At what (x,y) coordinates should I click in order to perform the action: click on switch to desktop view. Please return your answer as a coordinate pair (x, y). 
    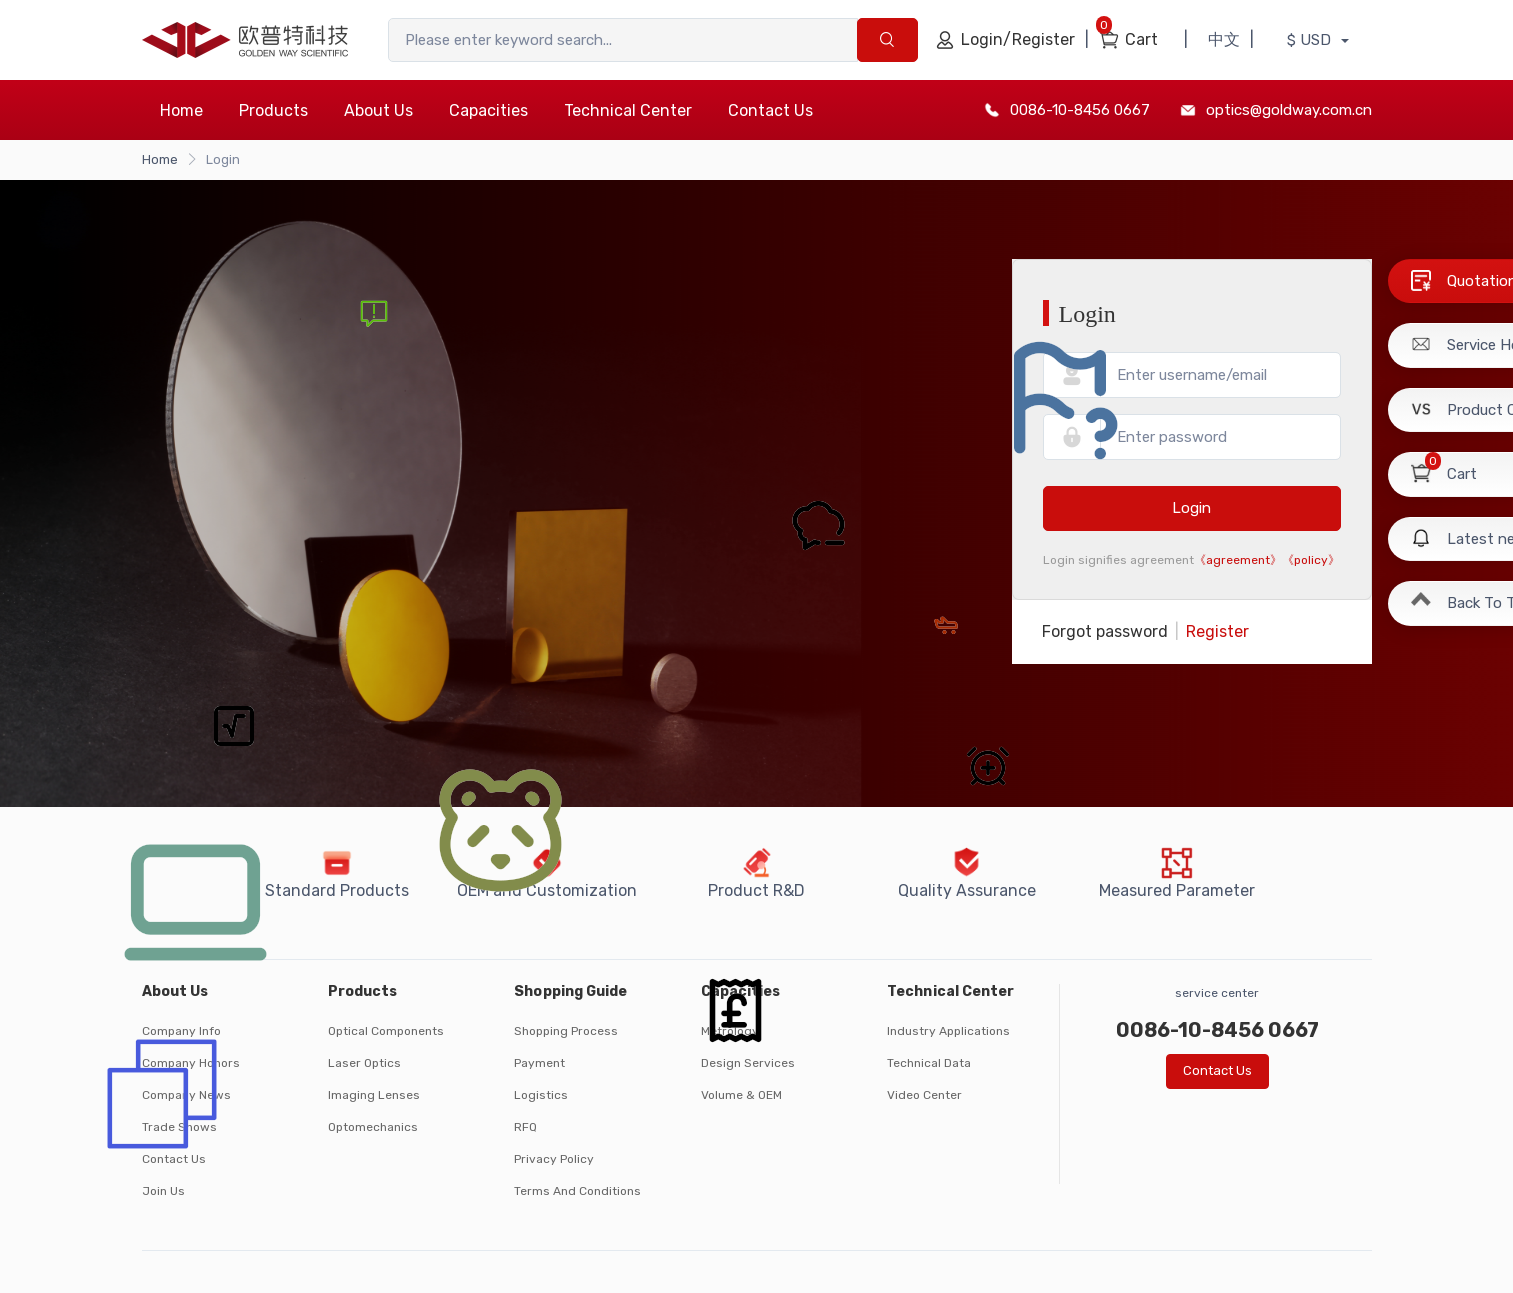
    Looking at the image, I should click on (195, 902).